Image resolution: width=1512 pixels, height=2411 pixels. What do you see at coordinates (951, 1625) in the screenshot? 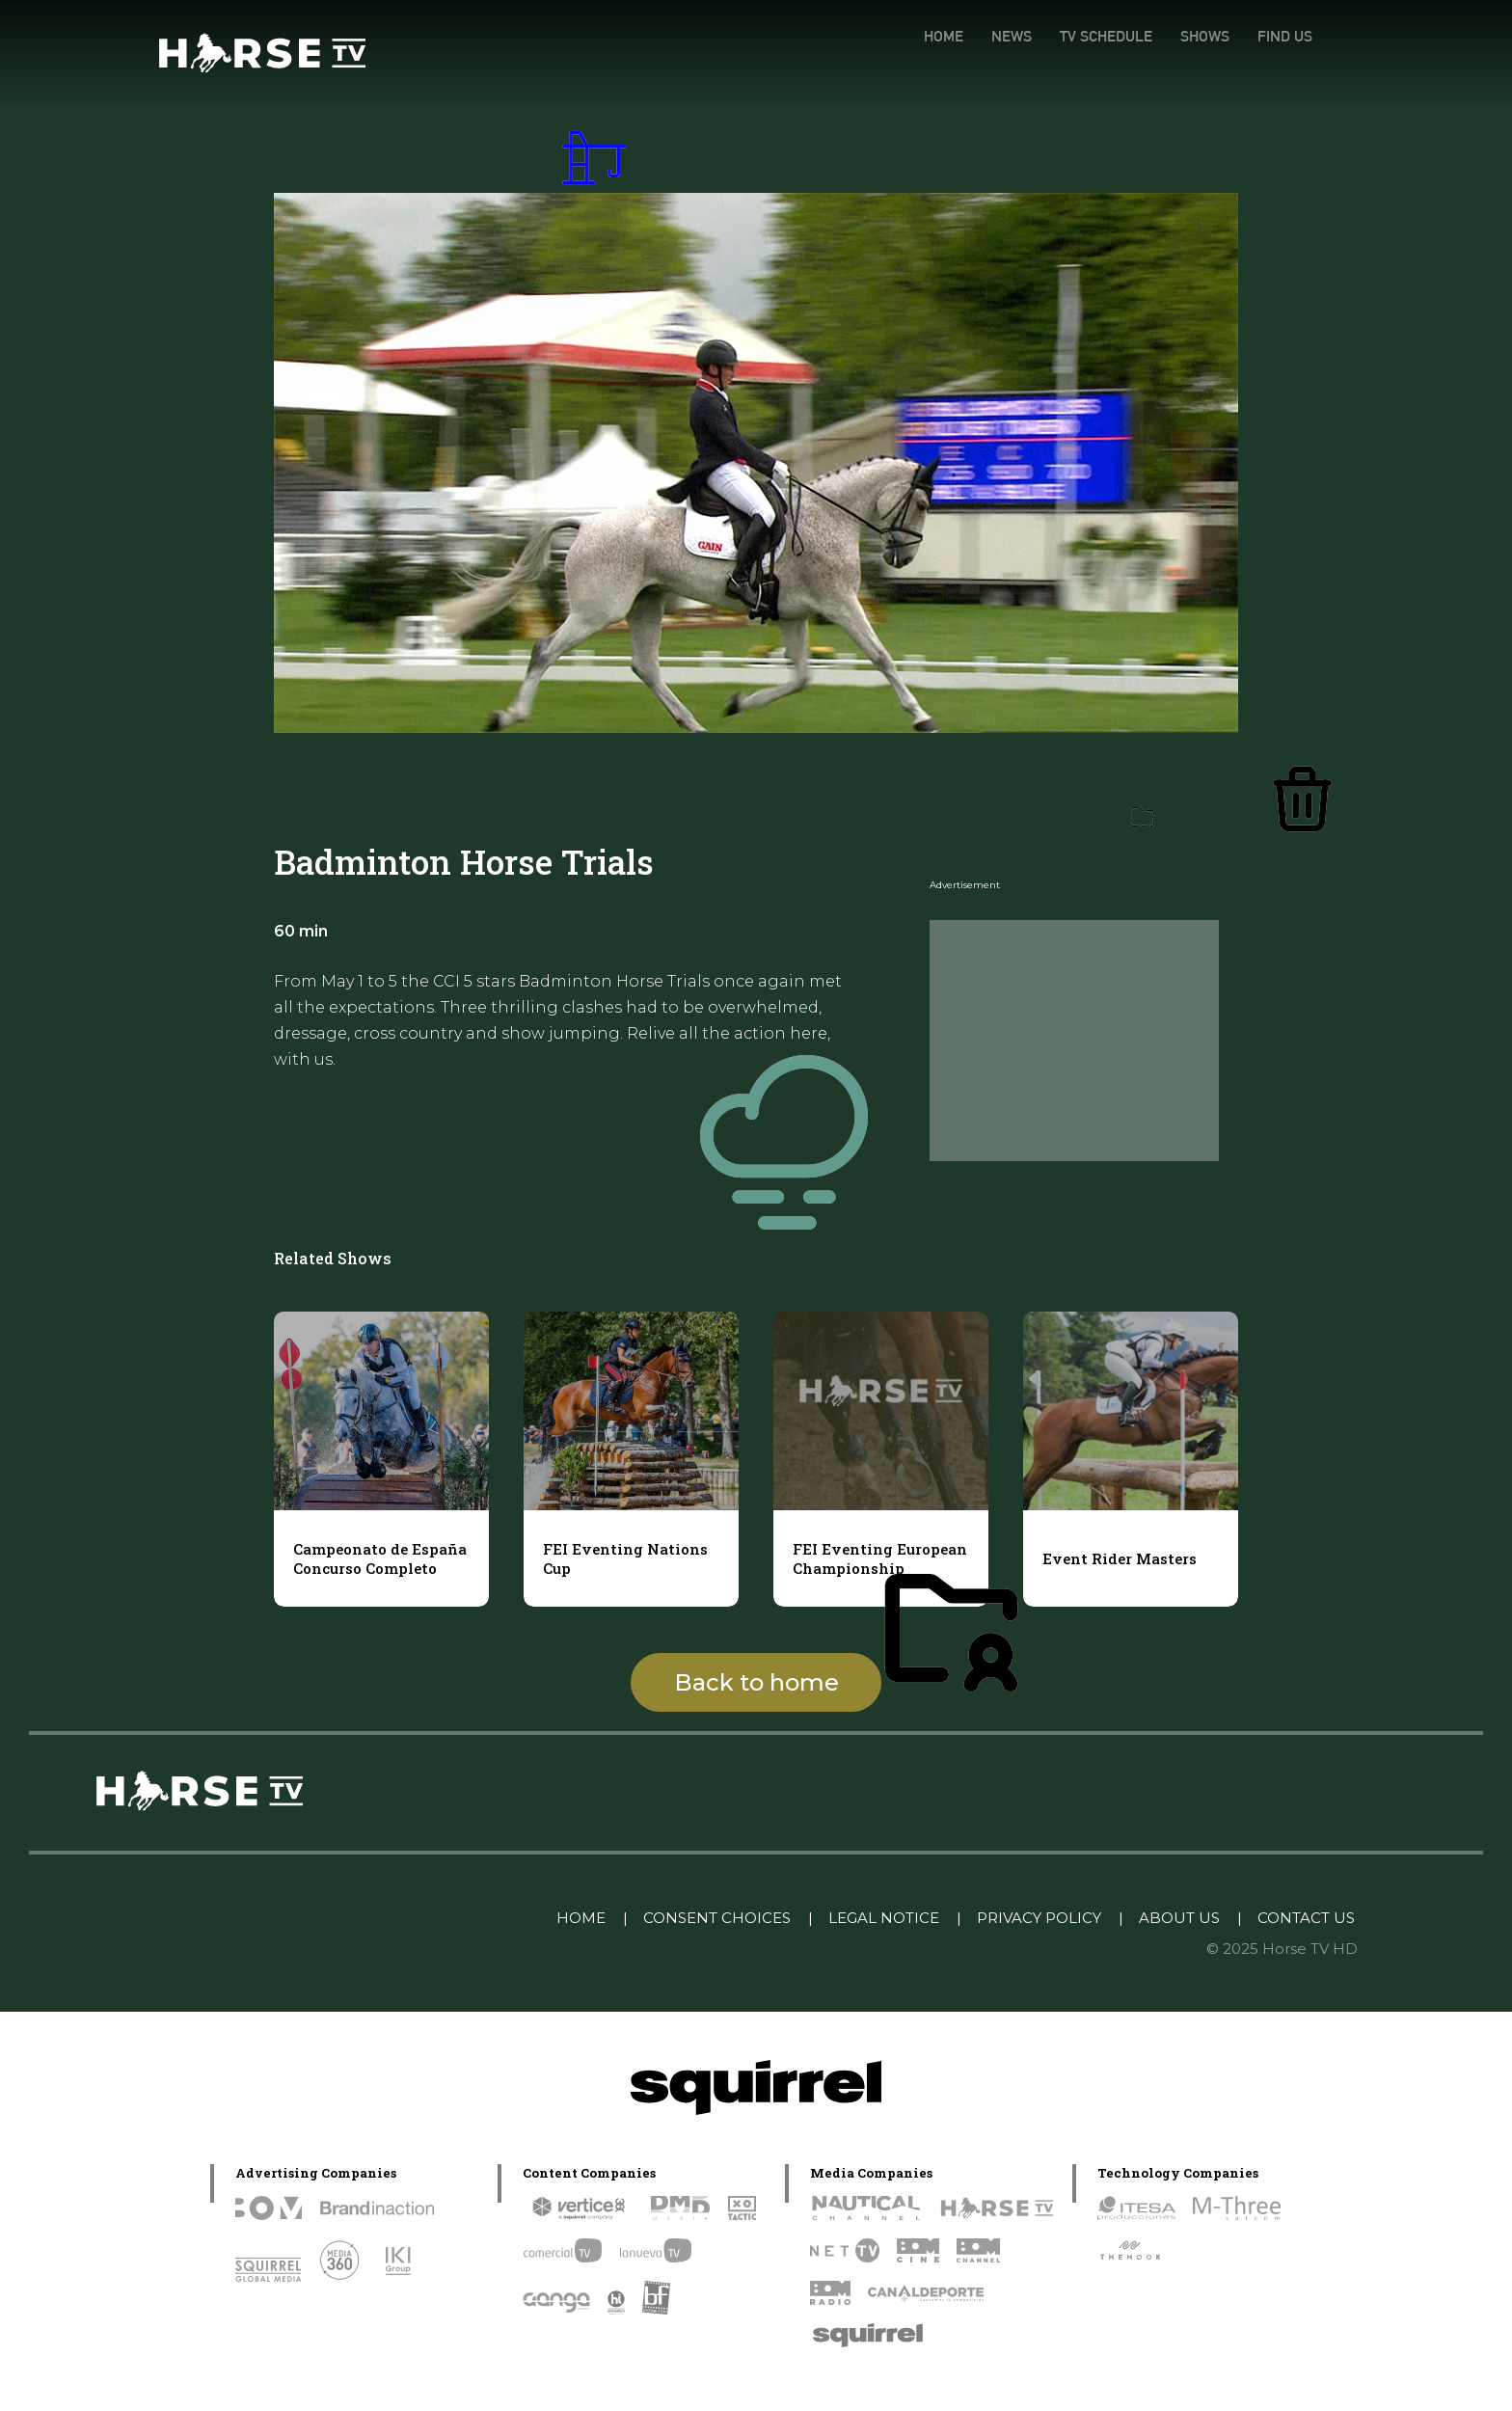
I see `access user files or personal folder` at bounding box center [951, 1625].